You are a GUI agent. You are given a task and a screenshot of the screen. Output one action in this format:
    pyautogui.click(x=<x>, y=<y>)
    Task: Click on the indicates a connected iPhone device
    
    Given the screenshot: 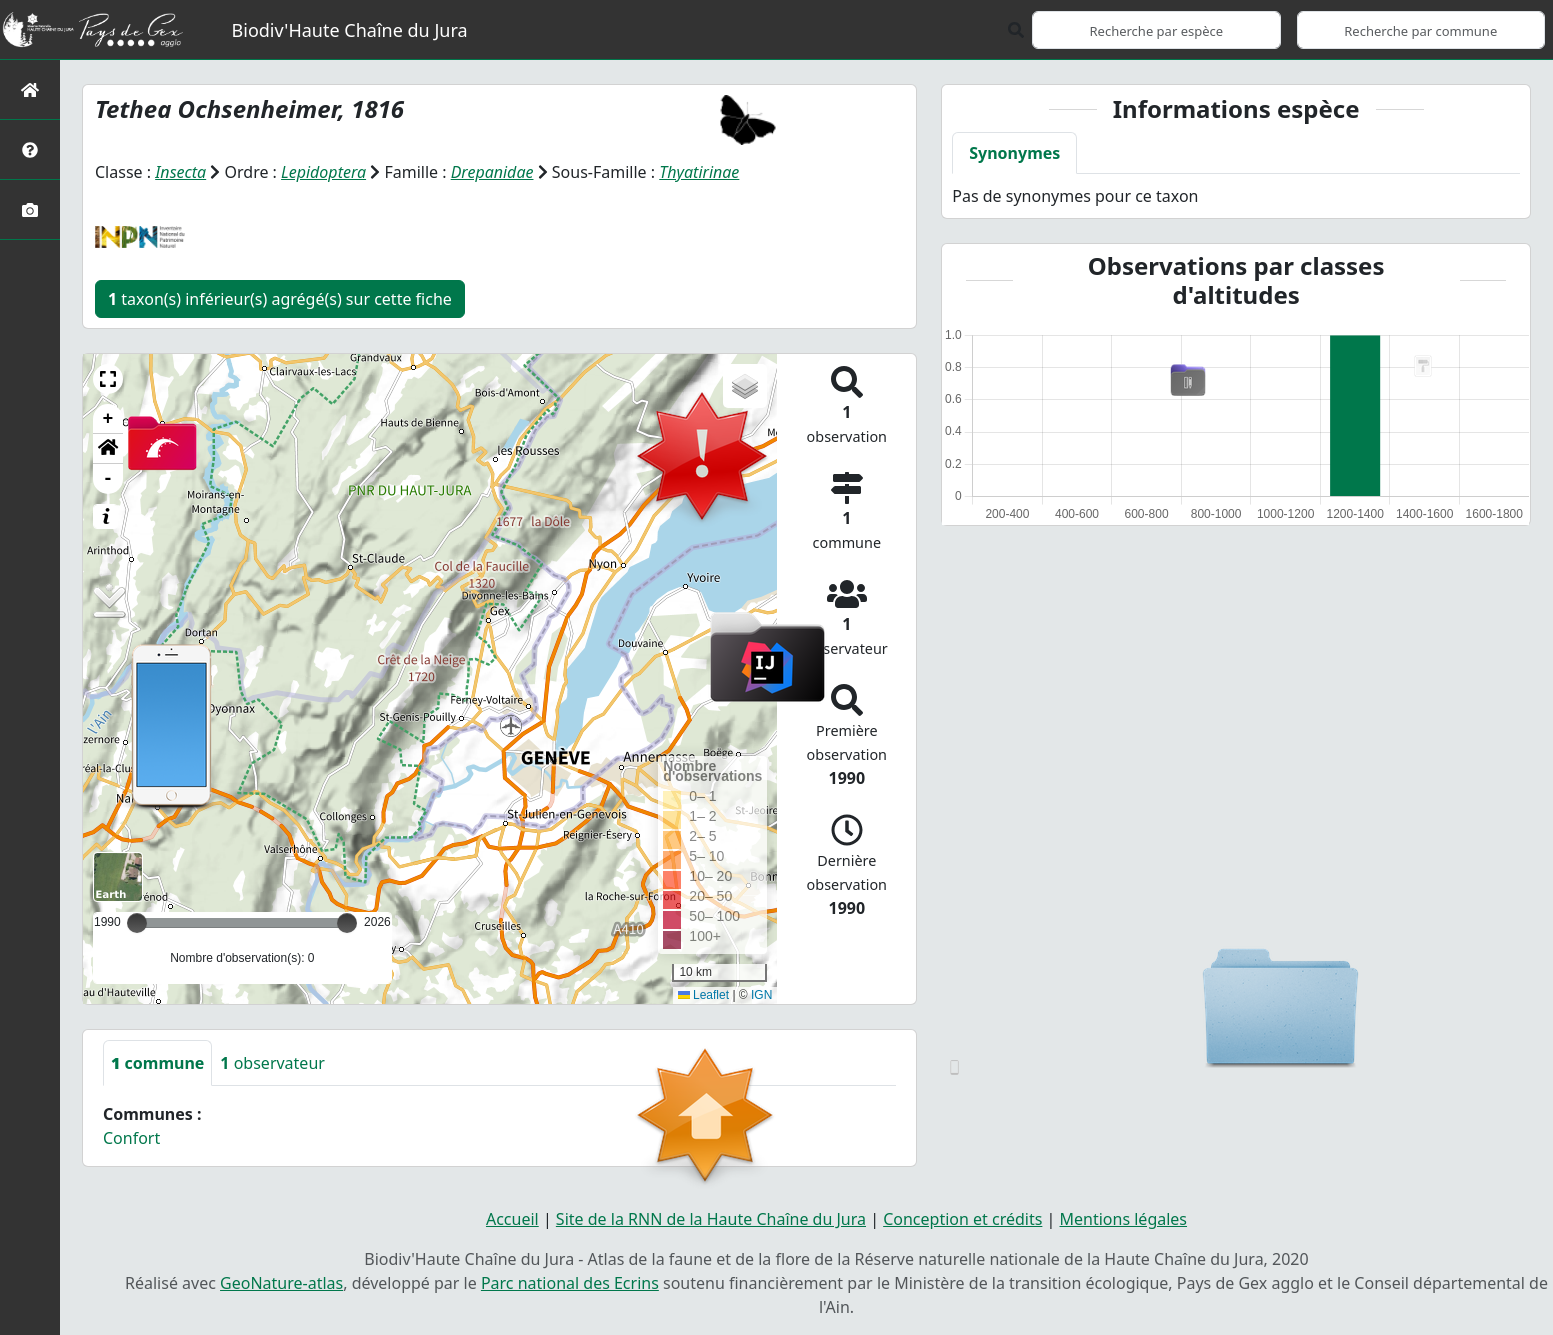 What is the action you would take?
    pyautogui.click(x=171, y=727)
    